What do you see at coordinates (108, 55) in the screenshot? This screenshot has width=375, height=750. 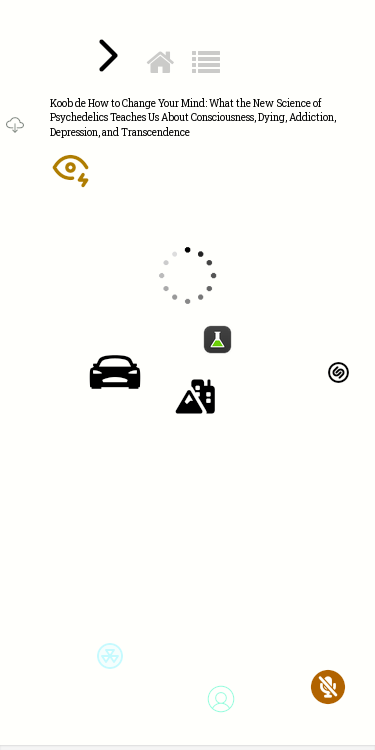 I see `navigate to the next item or screen` at bounding box center [108, 55].